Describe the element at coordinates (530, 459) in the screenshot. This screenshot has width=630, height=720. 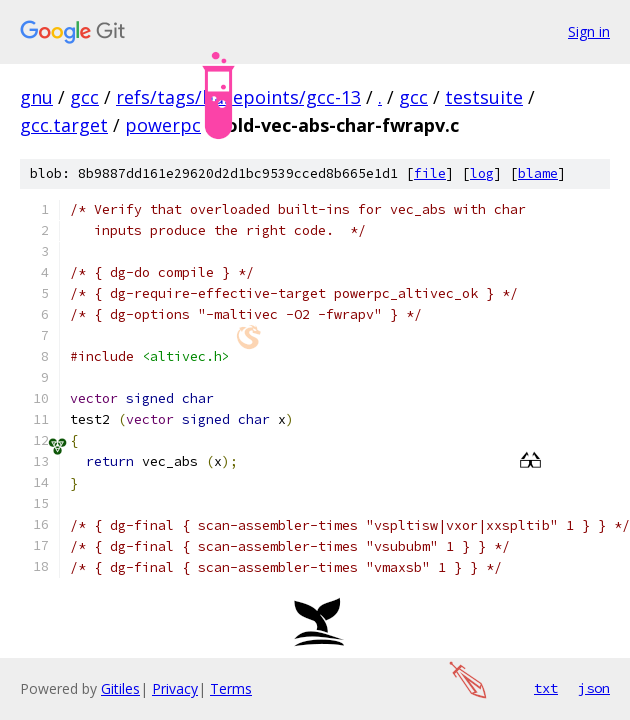
I see `enable 3D viewing mode` at that location.